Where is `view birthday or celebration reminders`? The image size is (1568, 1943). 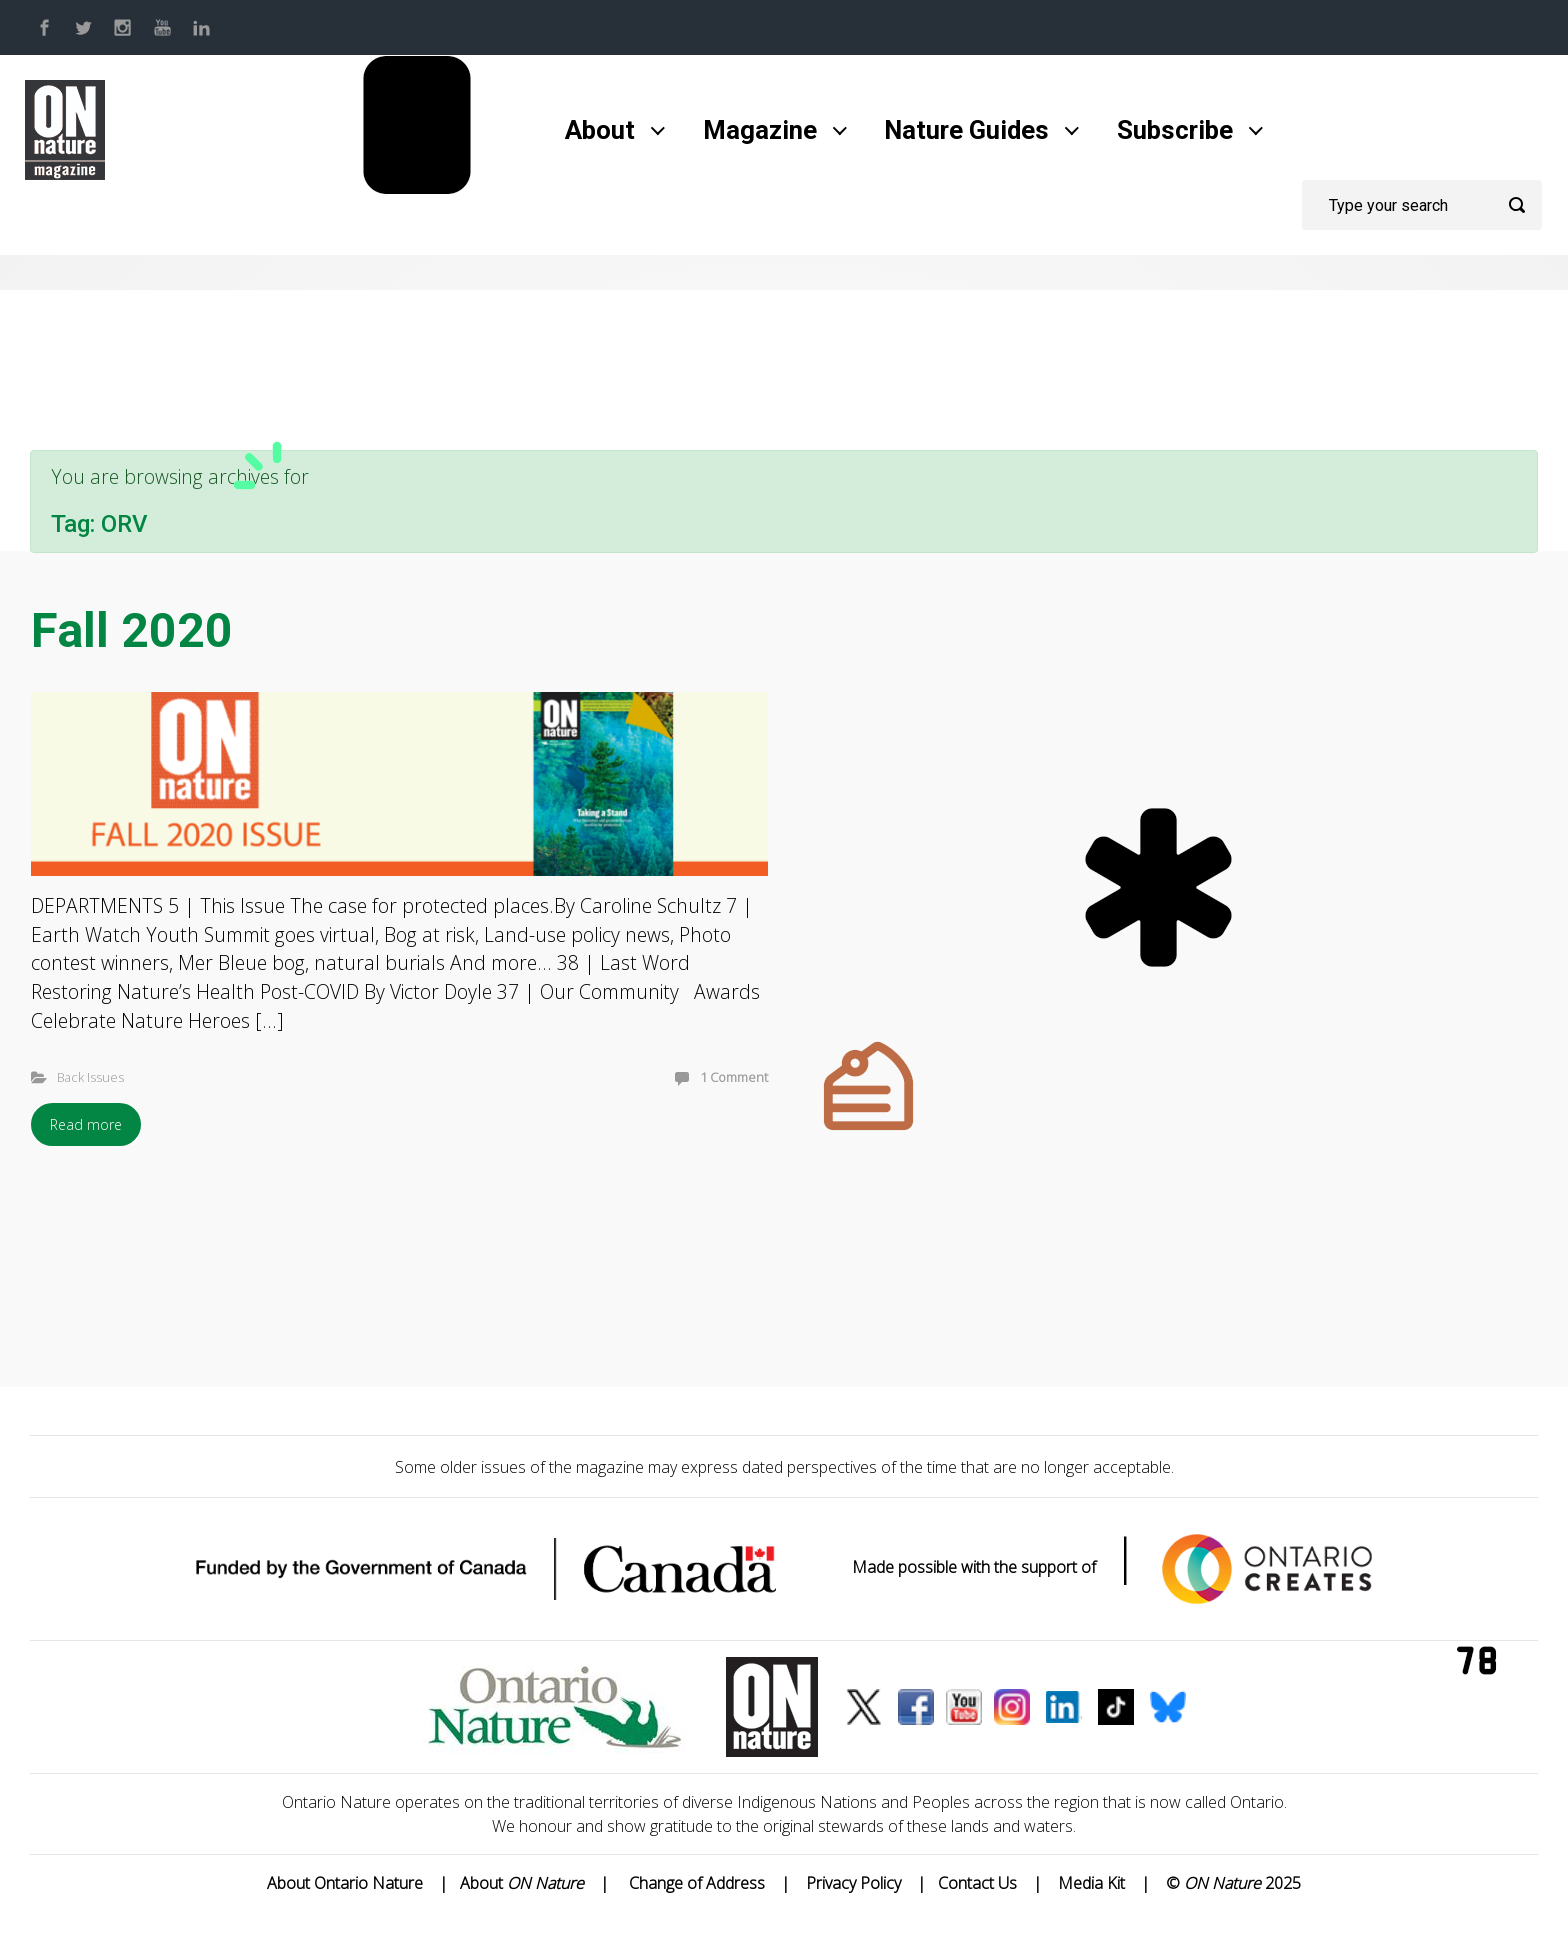 view birthday or celebration reminders is located at coordinates (868, 1085).